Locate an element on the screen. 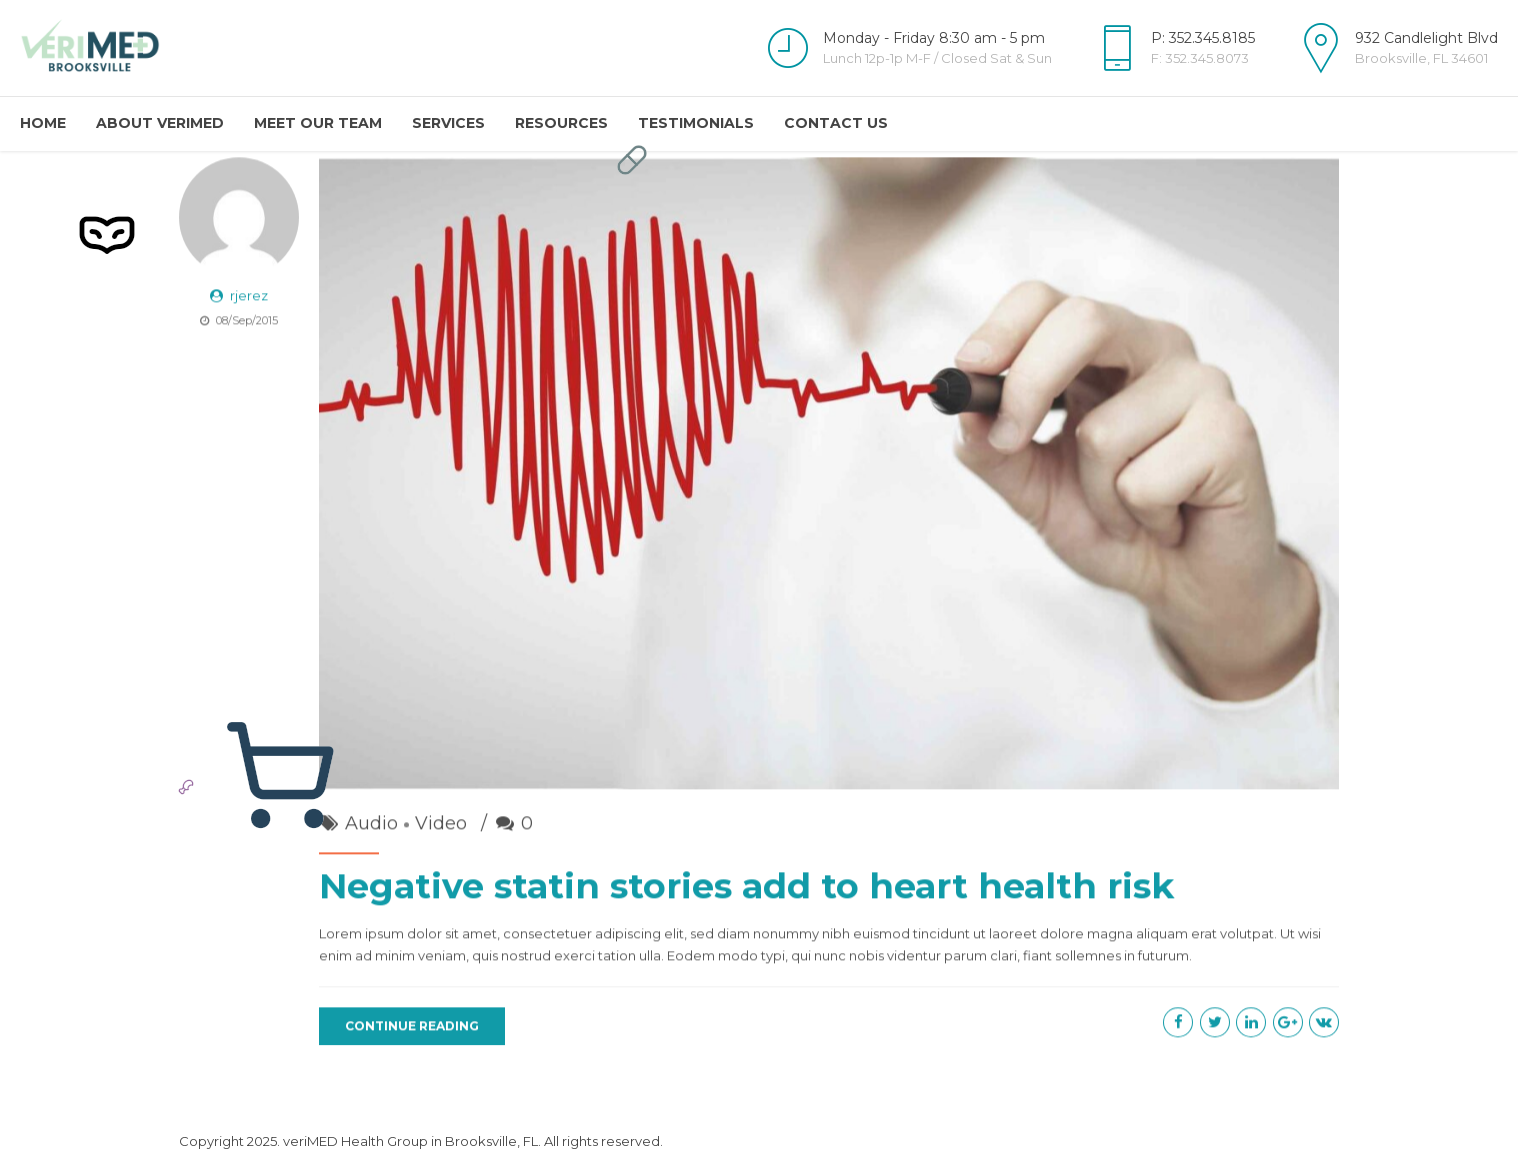 This screenshot has width=1518, height=1164. enable incognito or private browsing mode is located at coordinates (107, 234).